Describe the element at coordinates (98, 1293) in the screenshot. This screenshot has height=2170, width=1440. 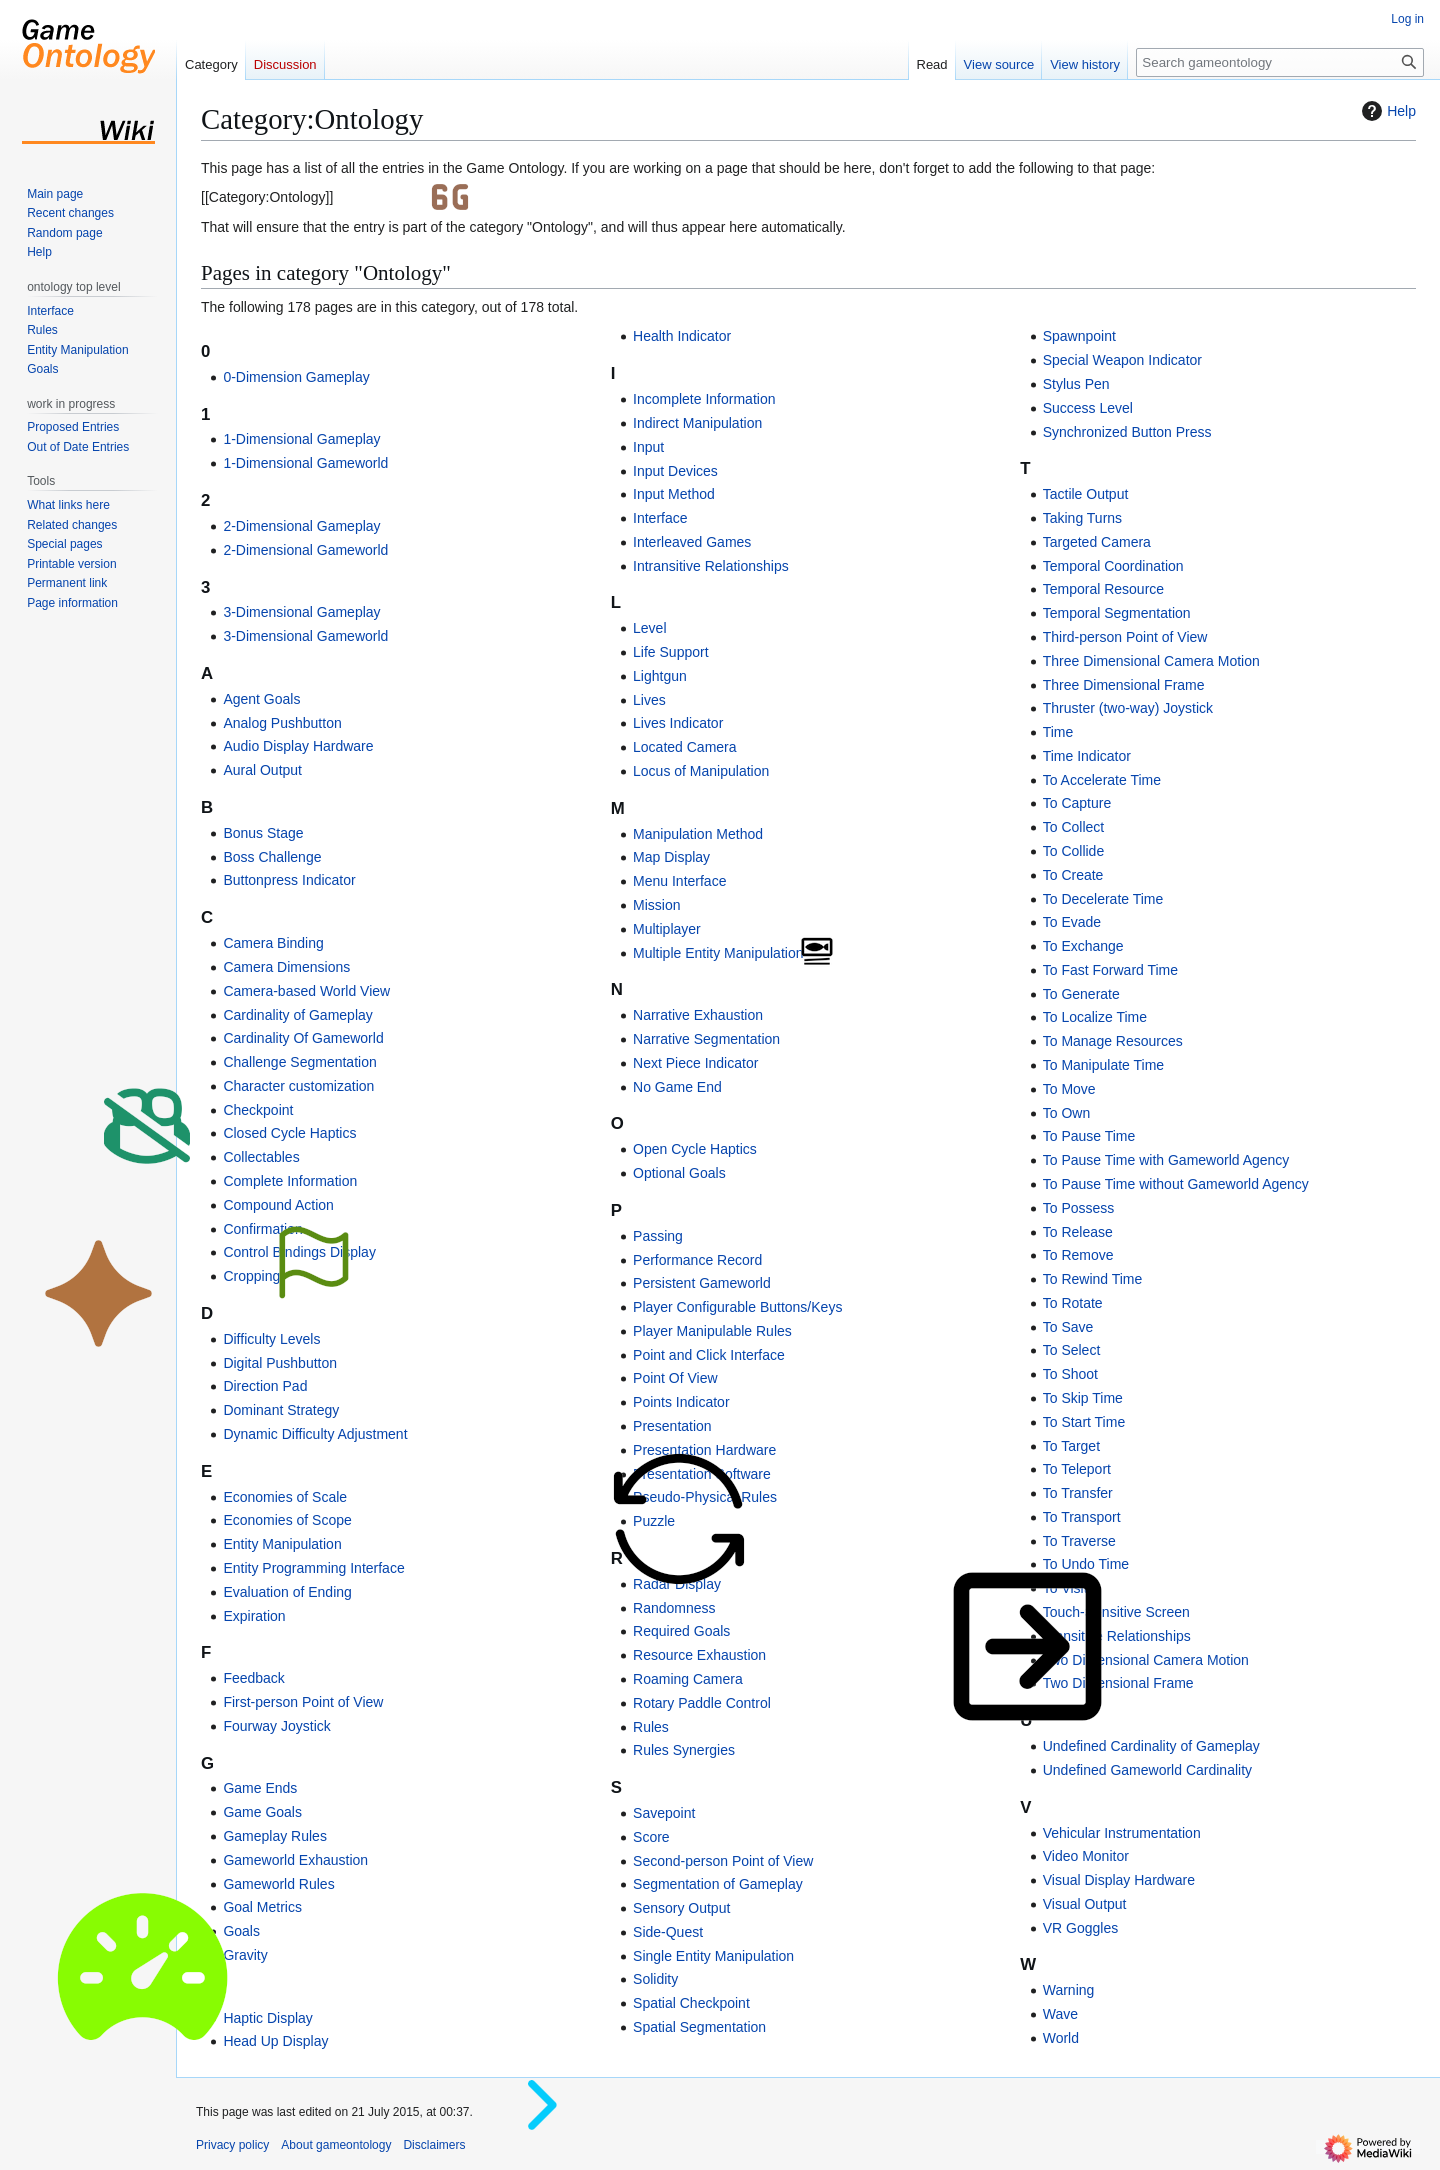
I see `indicates AI-generated or enhanced content` at that location.